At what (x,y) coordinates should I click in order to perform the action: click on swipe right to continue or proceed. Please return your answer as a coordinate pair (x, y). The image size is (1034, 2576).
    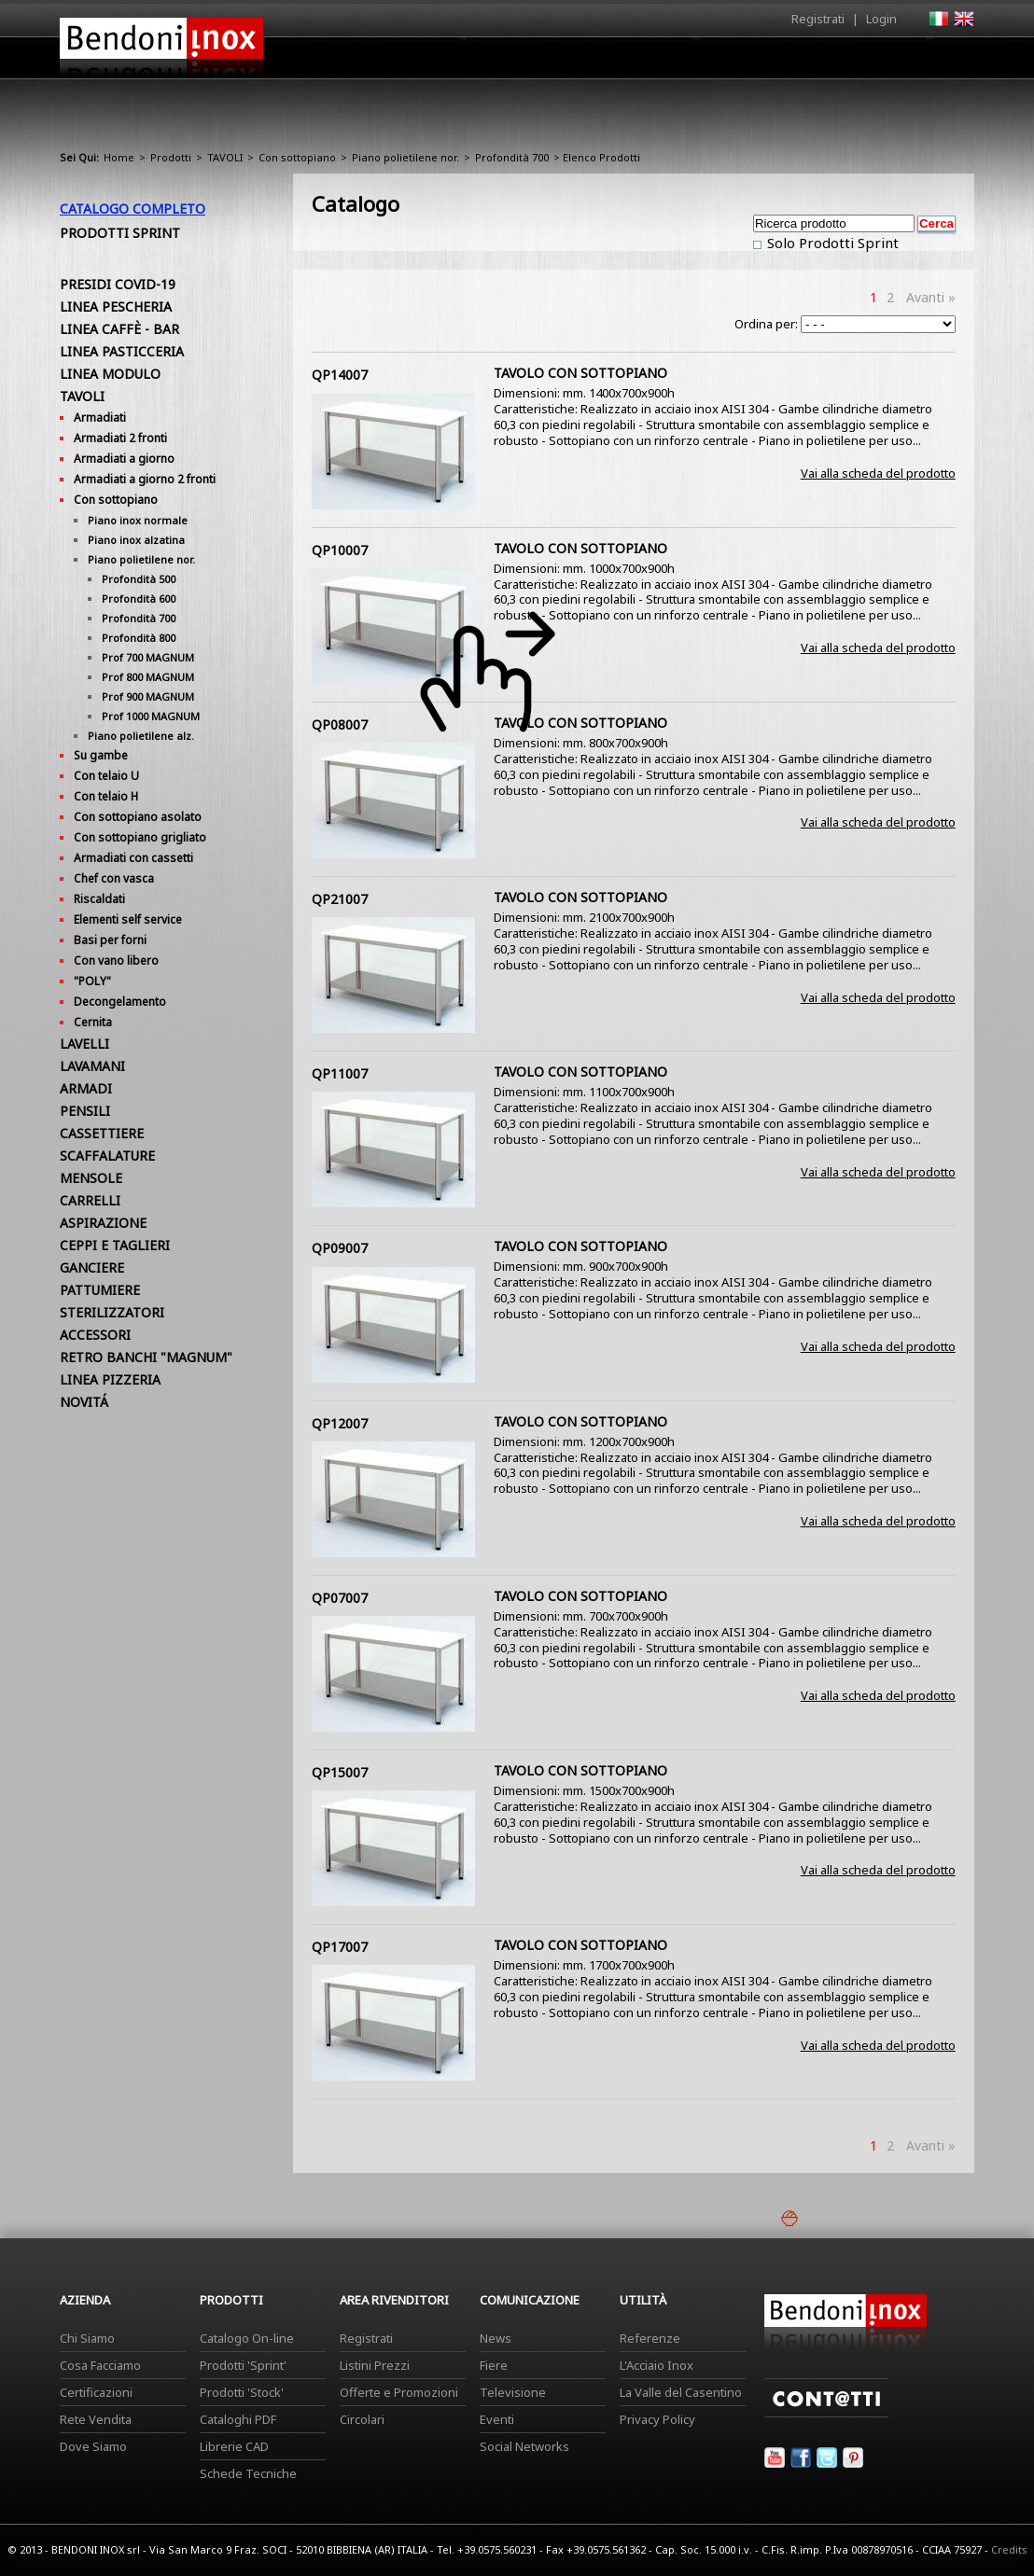
    Looking at the image, I should click on (481, 676).